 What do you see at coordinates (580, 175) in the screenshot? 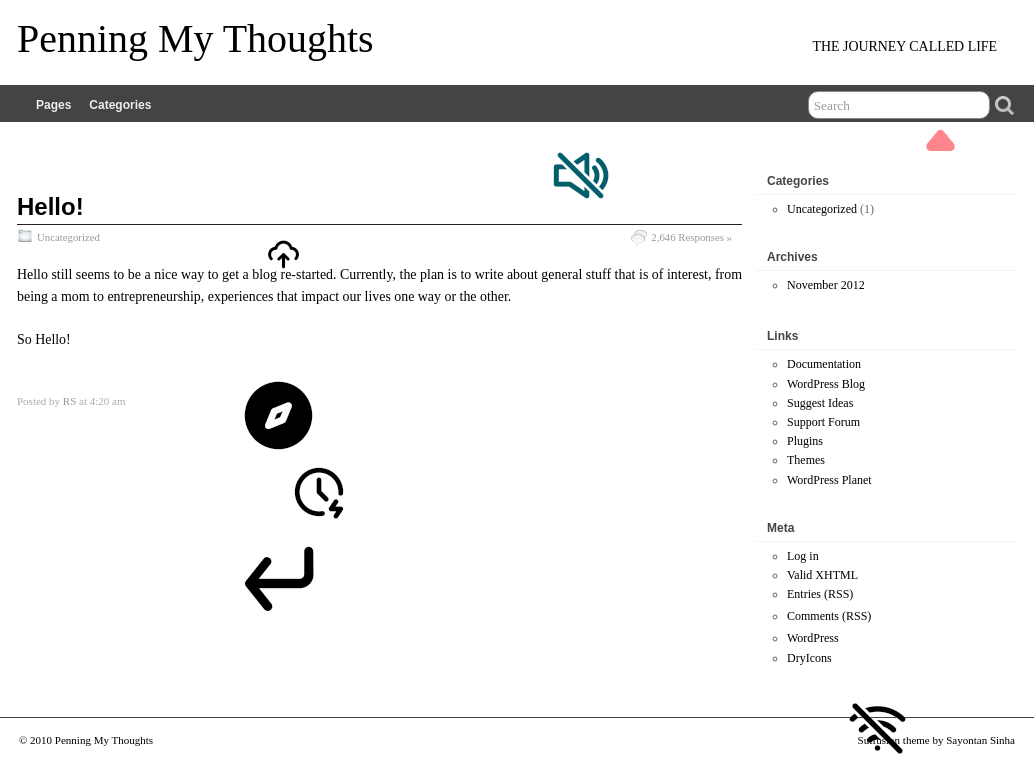
I see `mute audio or sound` at bounding box center [580, 175].